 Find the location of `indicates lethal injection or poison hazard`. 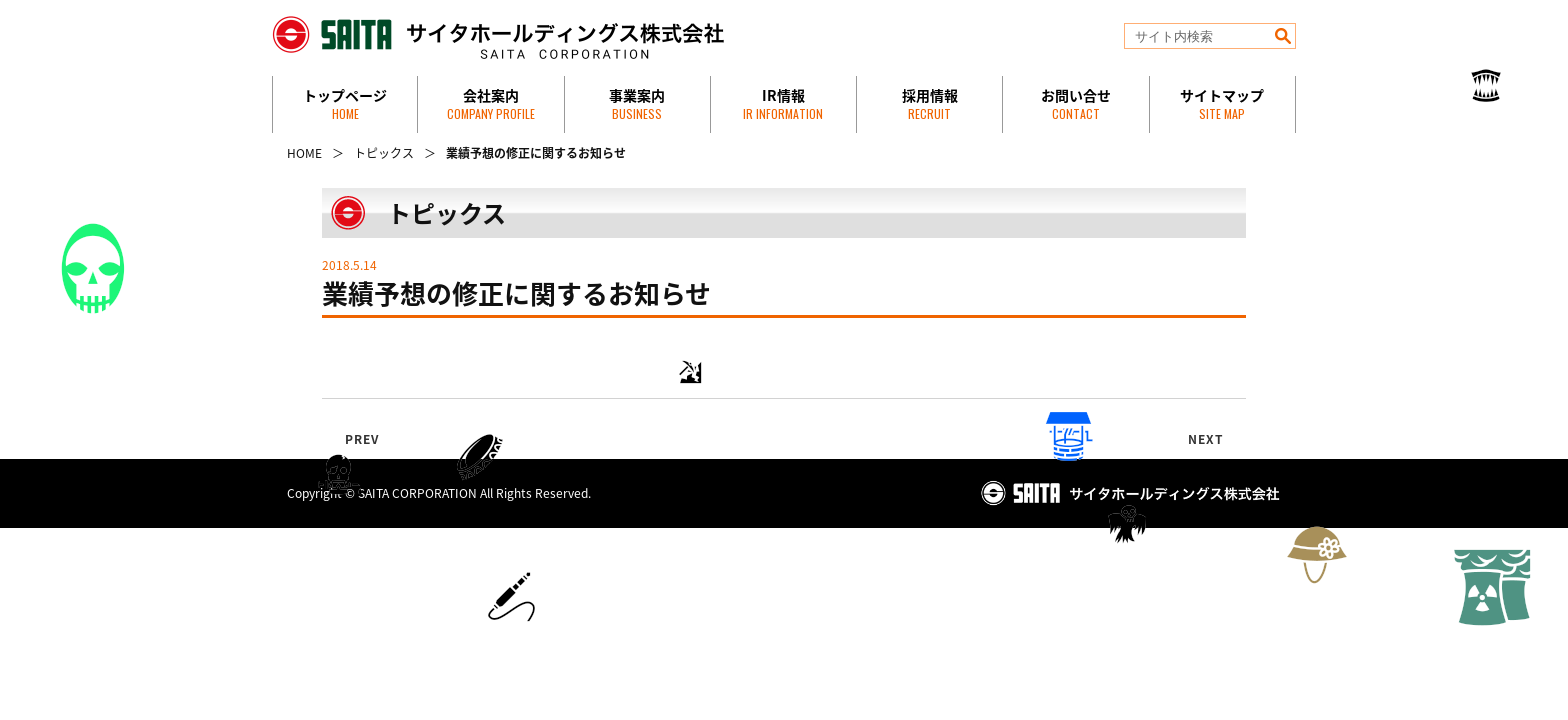

indicates lethal injection or poison hazard is located at coordinates (339, 474).